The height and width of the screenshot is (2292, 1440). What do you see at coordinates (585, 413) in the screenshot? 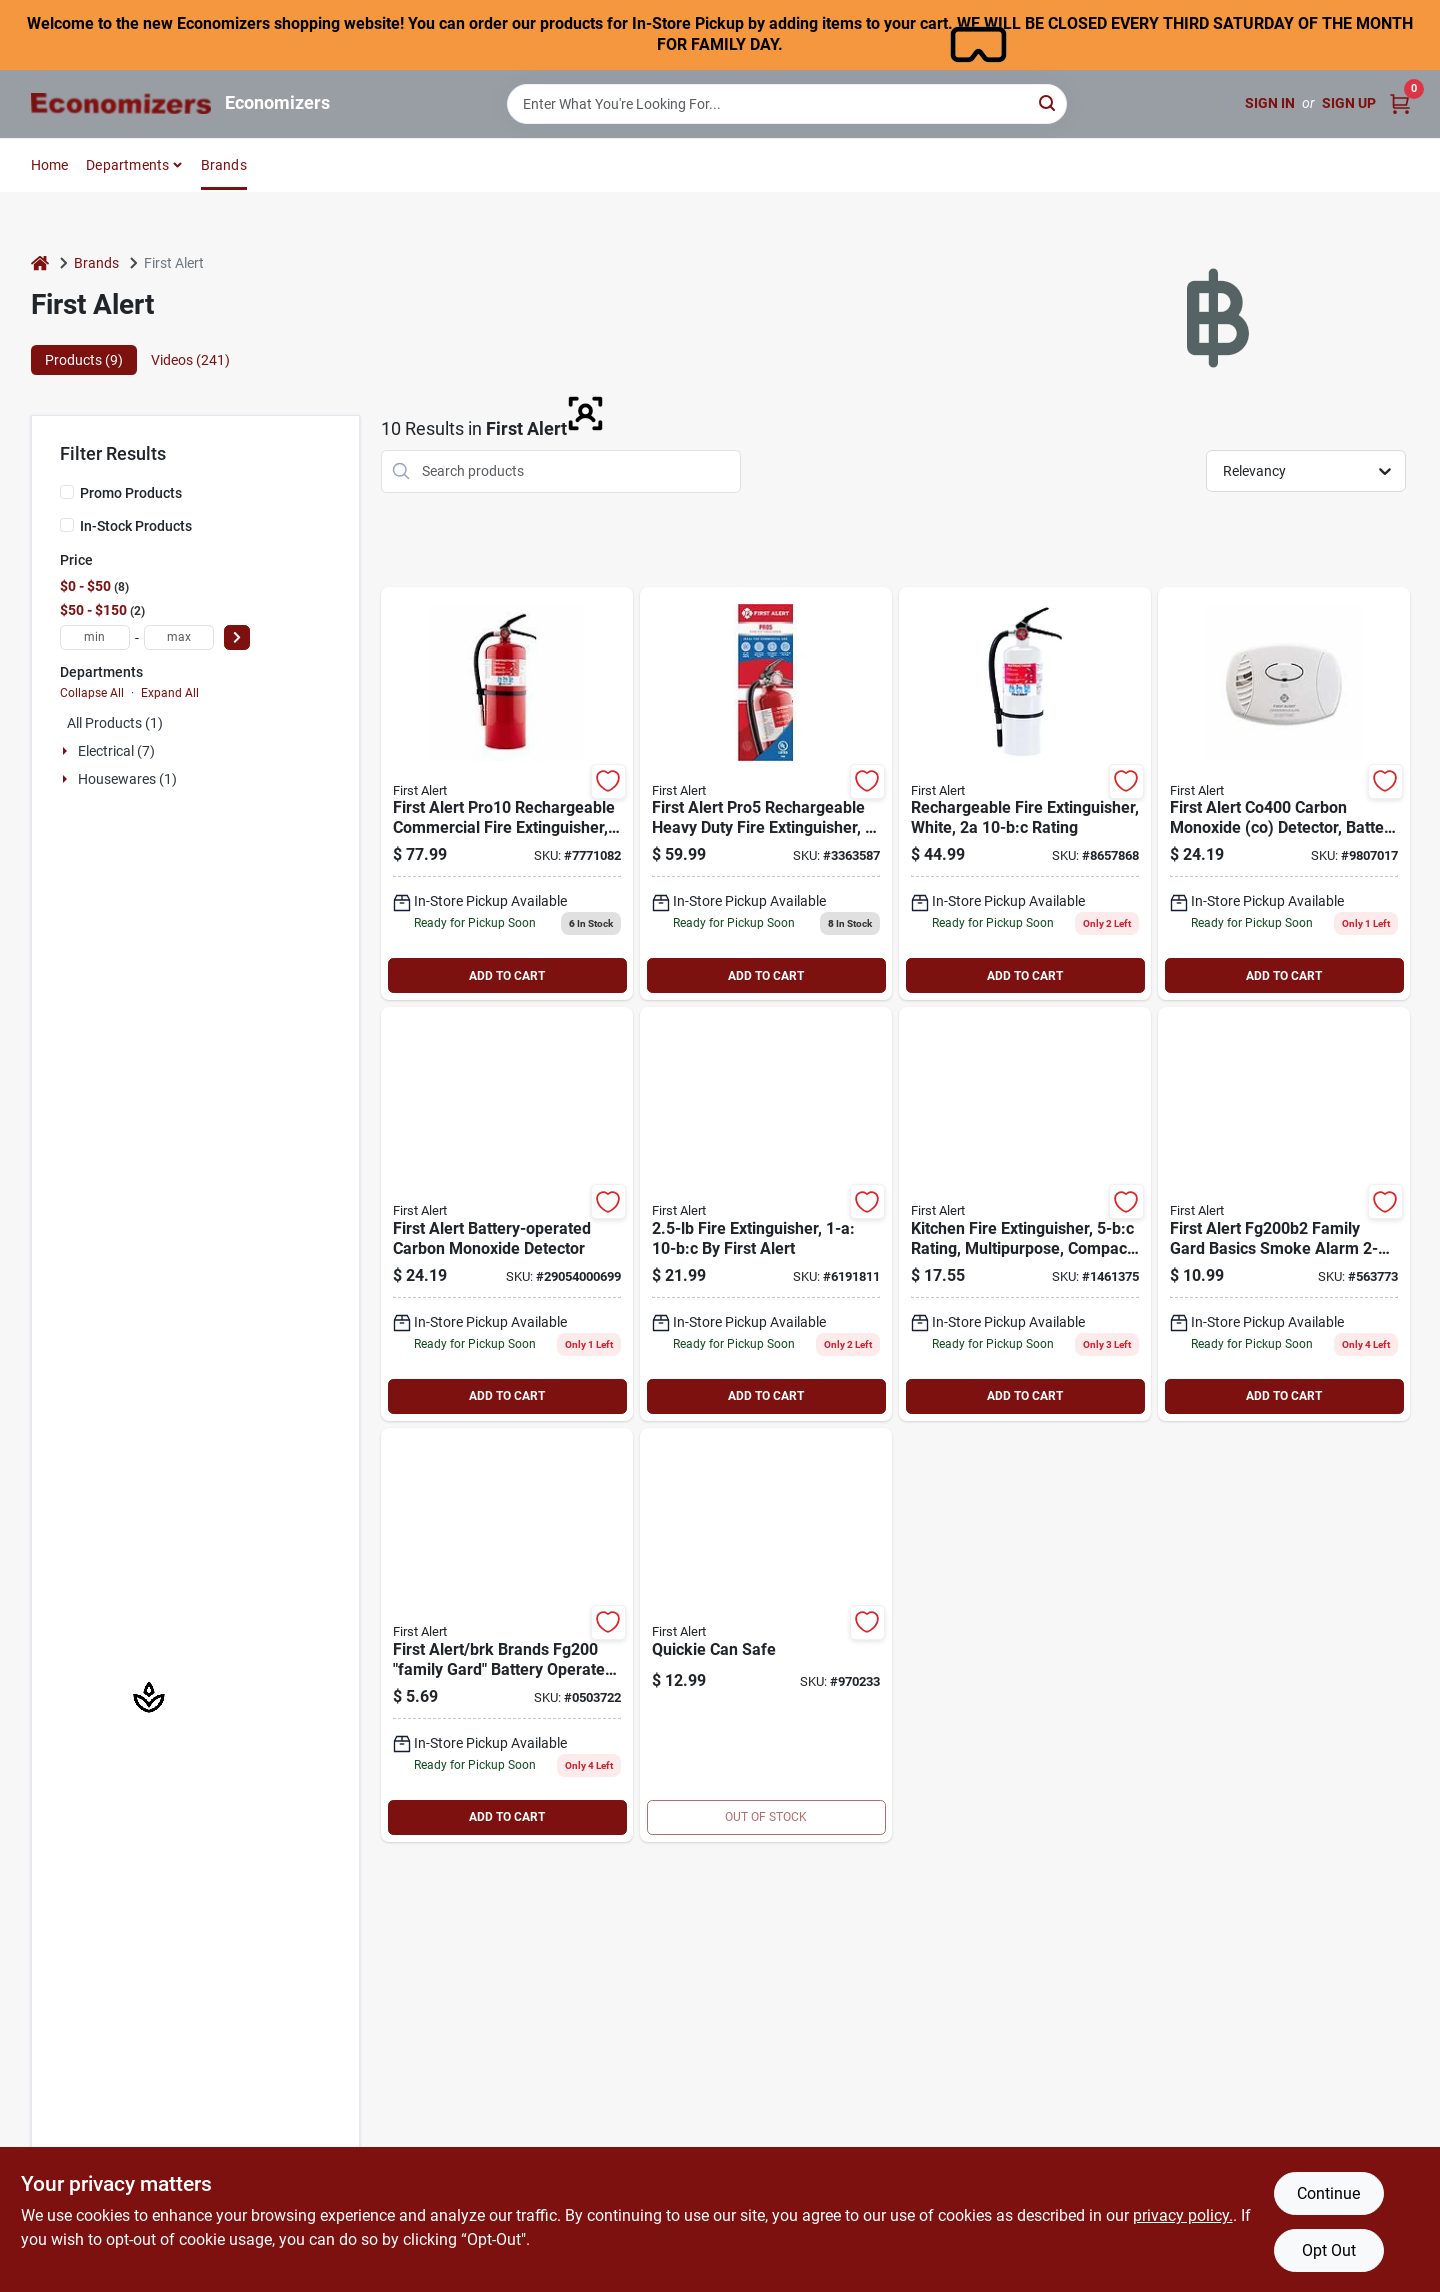
I see `focus on current user profile` at bounding box center [585, 413].